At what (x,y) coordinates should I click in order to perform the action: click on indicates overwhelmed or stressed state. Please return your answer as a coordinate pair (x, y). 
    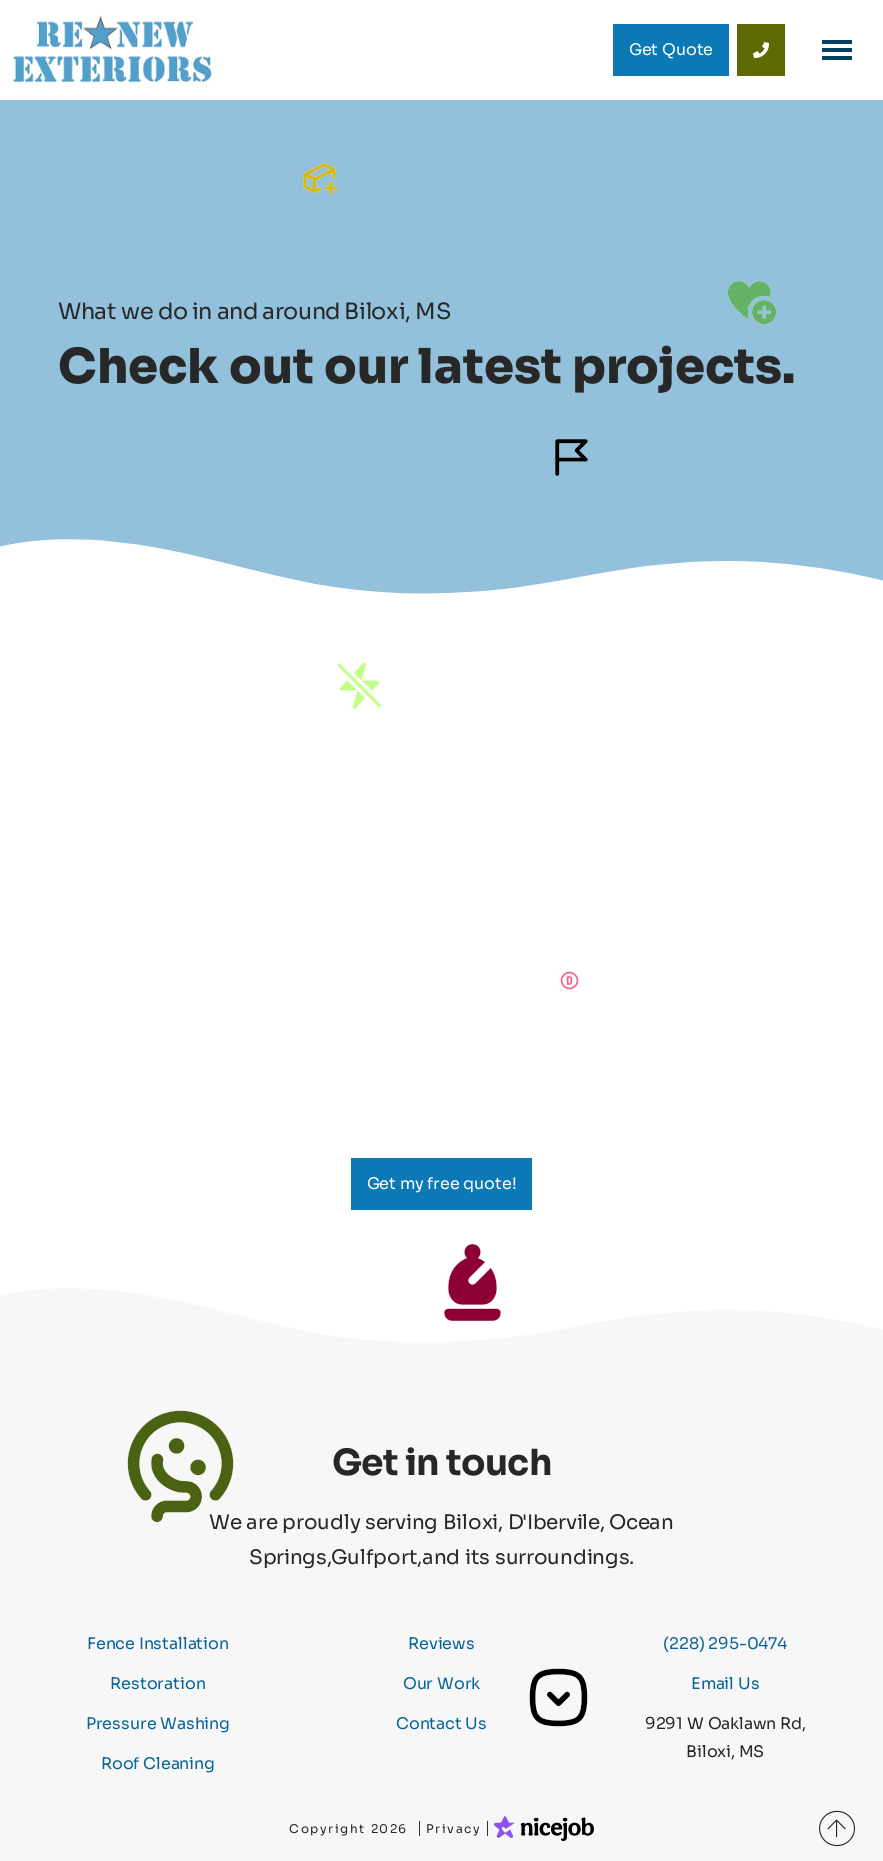
    Looking at the image, I should click on (180, 1463).